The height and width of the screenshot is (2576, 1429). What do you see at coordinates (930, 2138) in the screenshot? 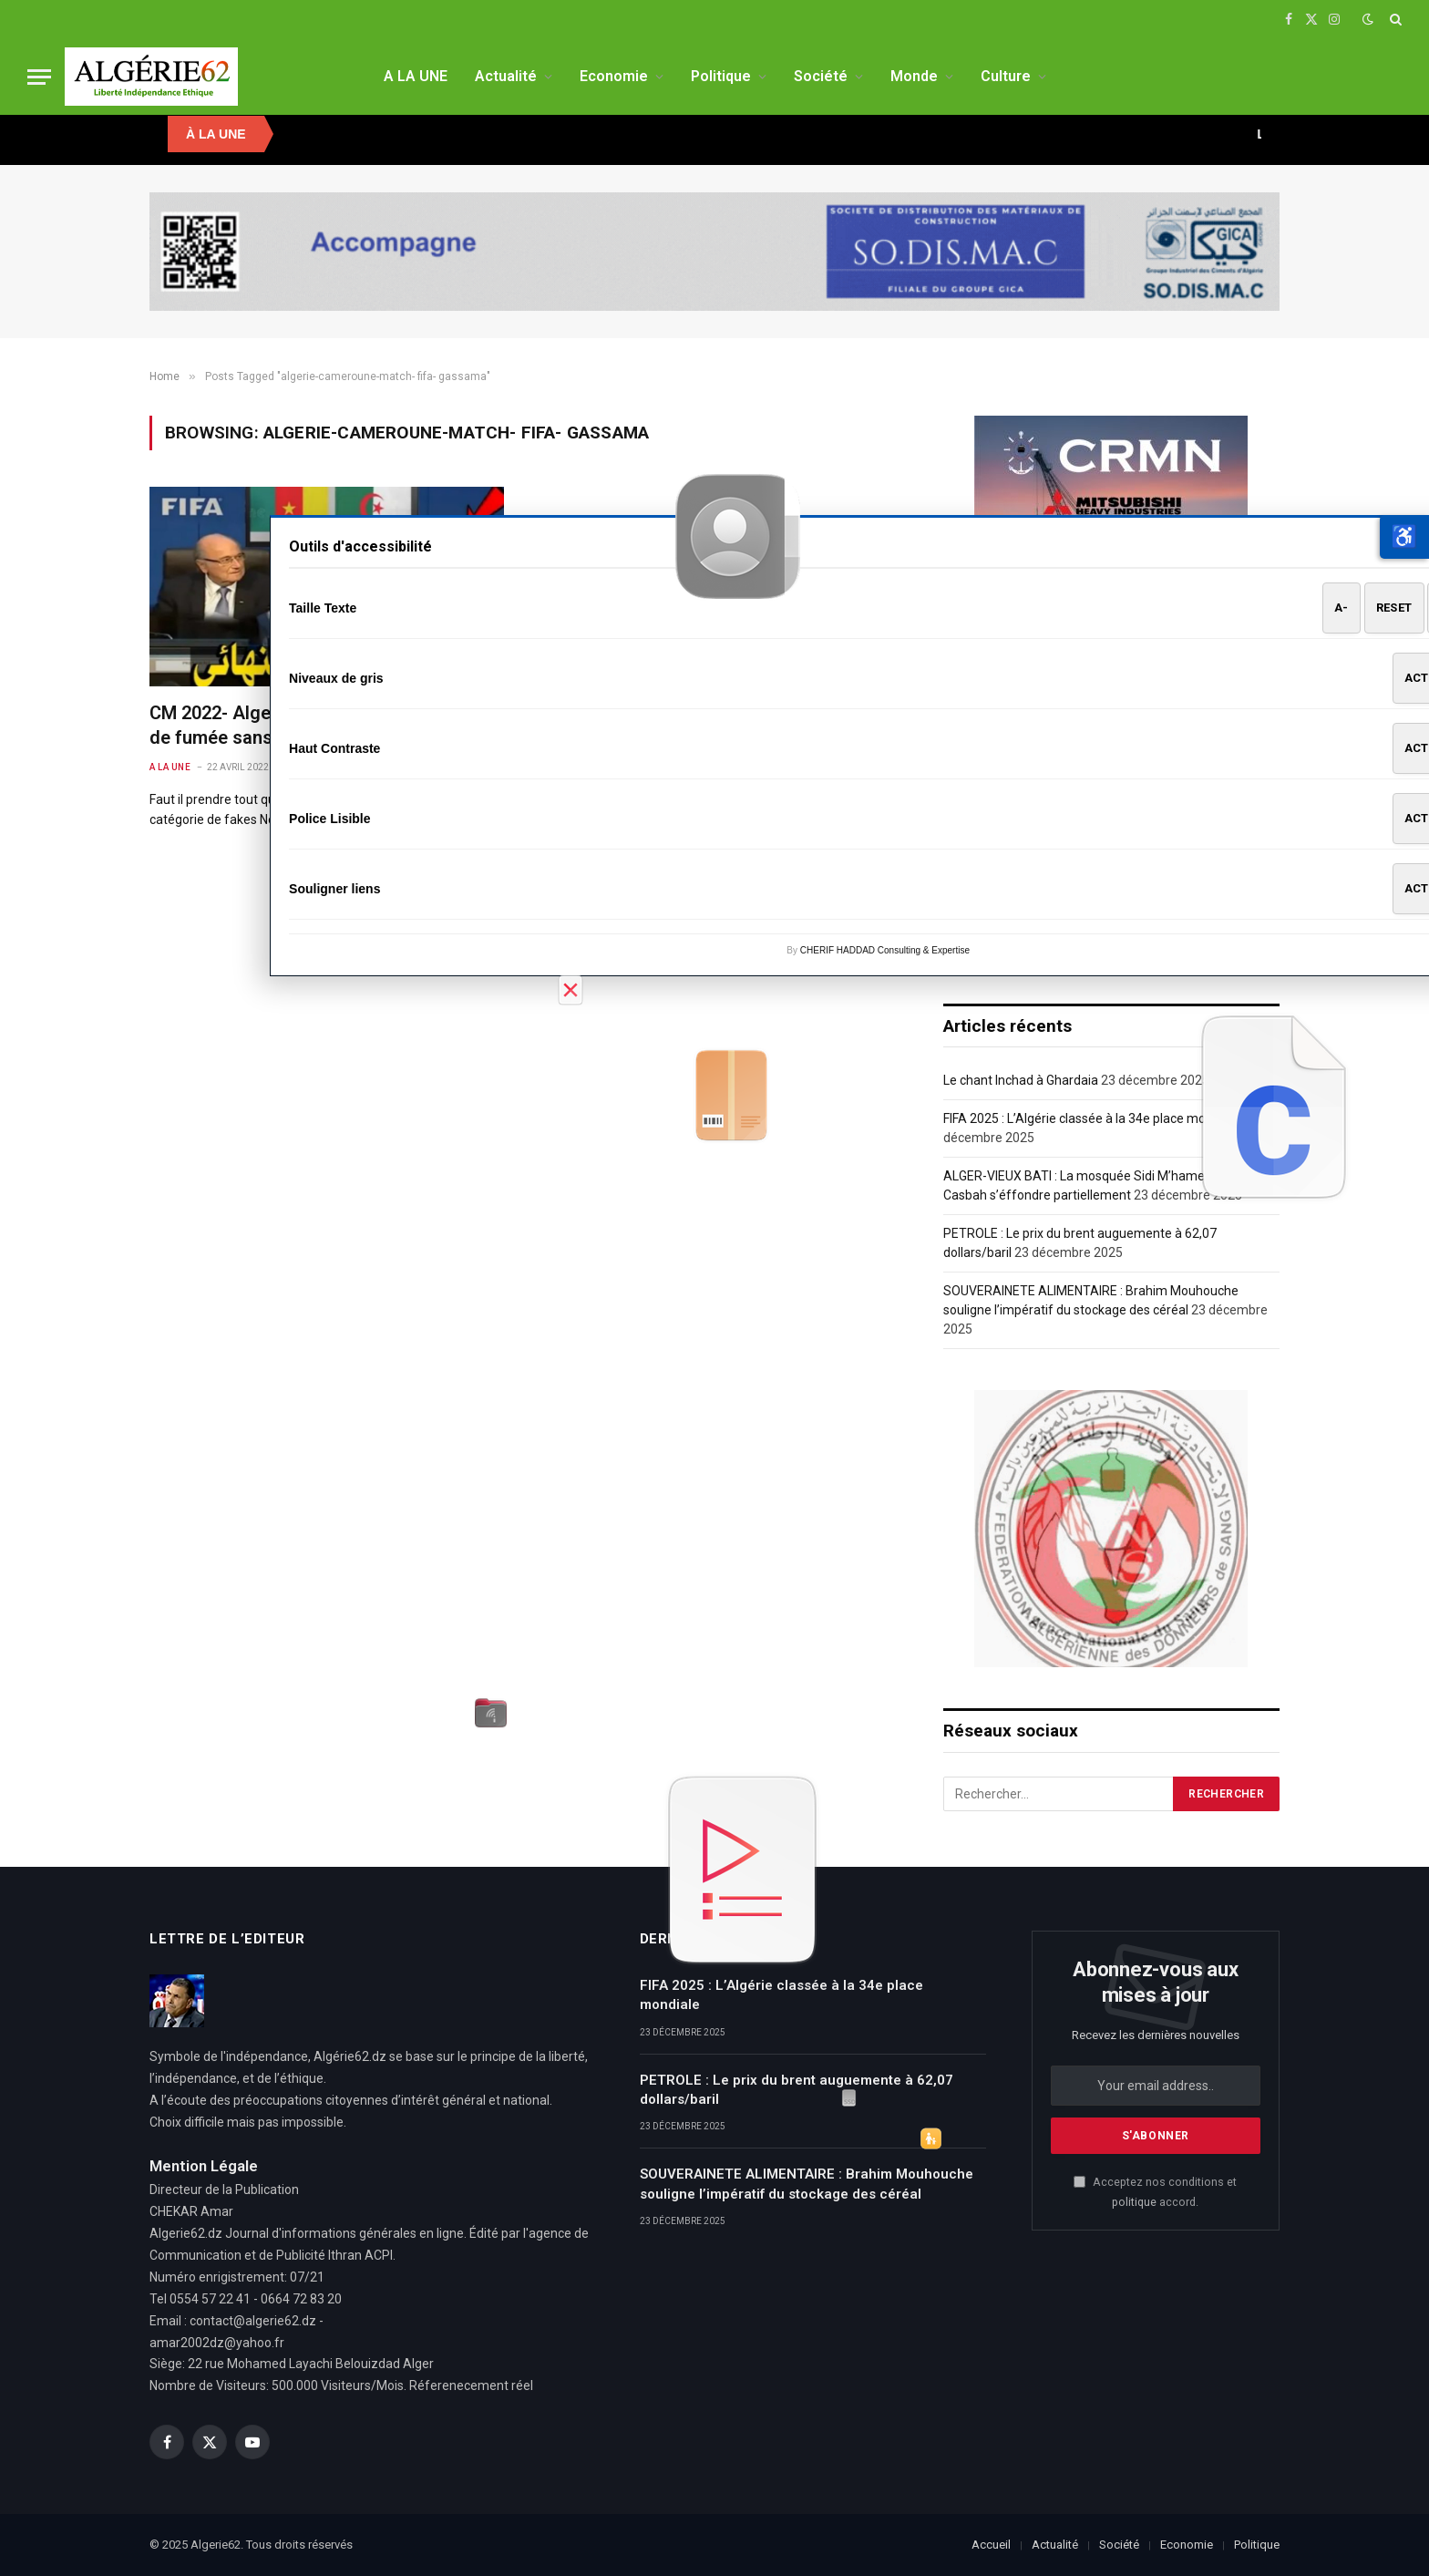
I see `access parental controls settings` at bounding box center [930, 2138].